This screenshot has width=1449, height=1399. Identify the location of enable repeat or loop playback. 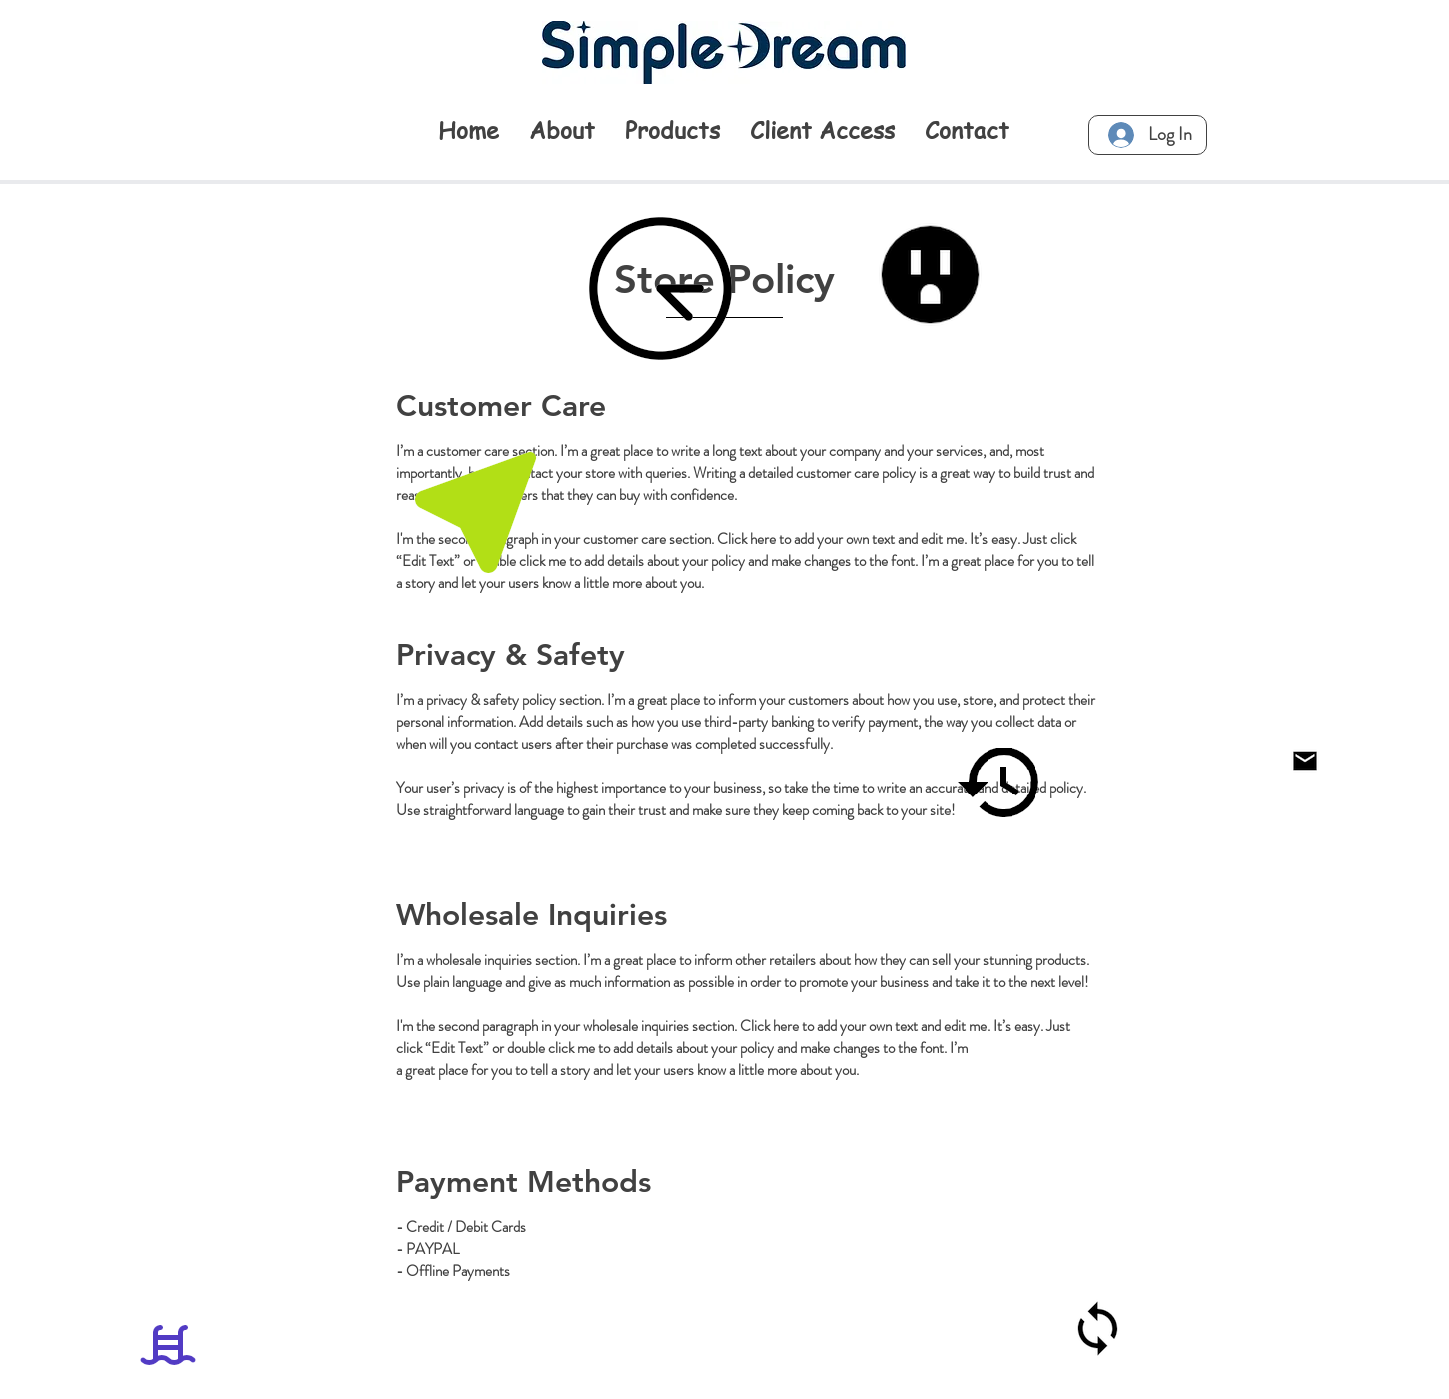
(1097, 1328).